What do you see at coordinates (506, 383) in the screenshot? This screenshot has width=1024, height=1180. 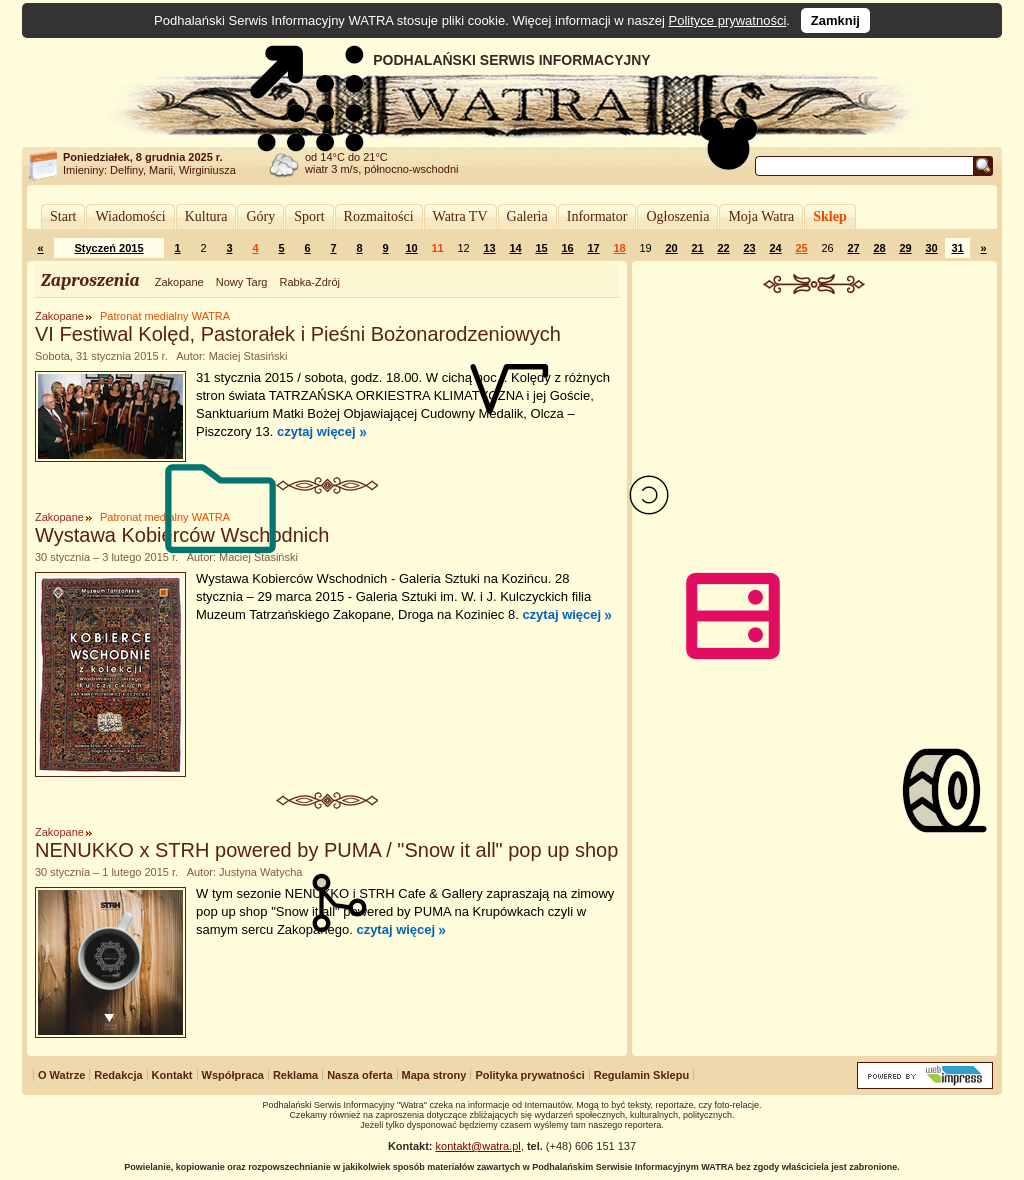 I see `enter or calculate a square root value` at bounding box center [506, 383].